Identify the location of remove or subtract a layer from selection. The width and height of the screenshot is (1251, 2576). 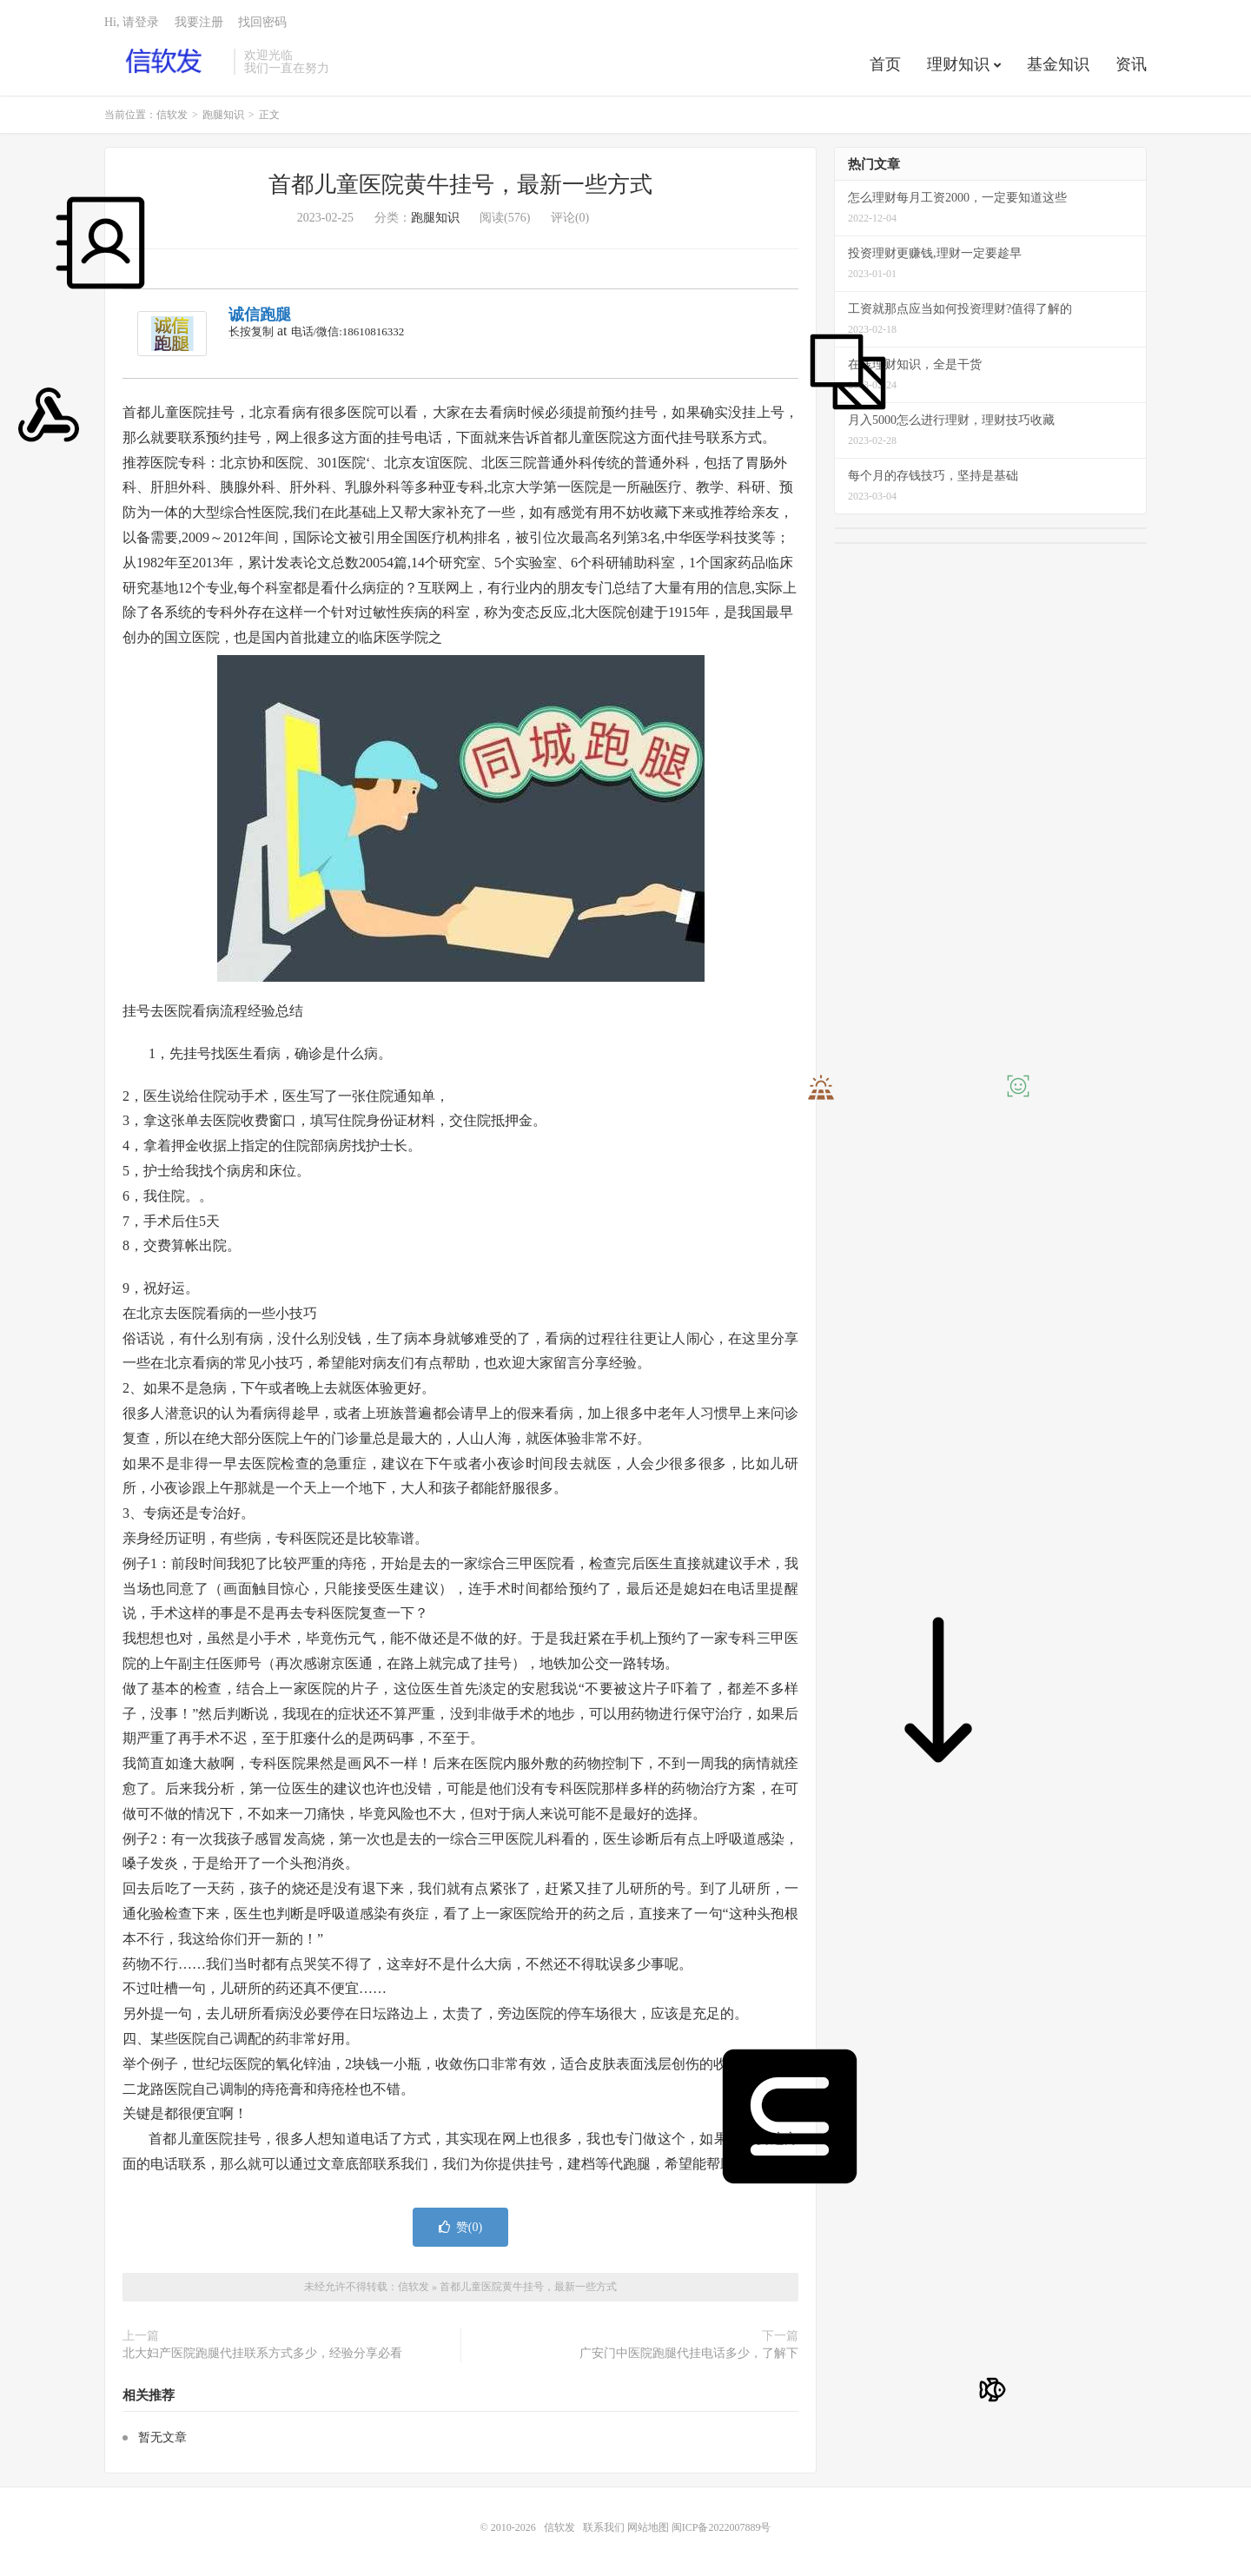
(848, 372).